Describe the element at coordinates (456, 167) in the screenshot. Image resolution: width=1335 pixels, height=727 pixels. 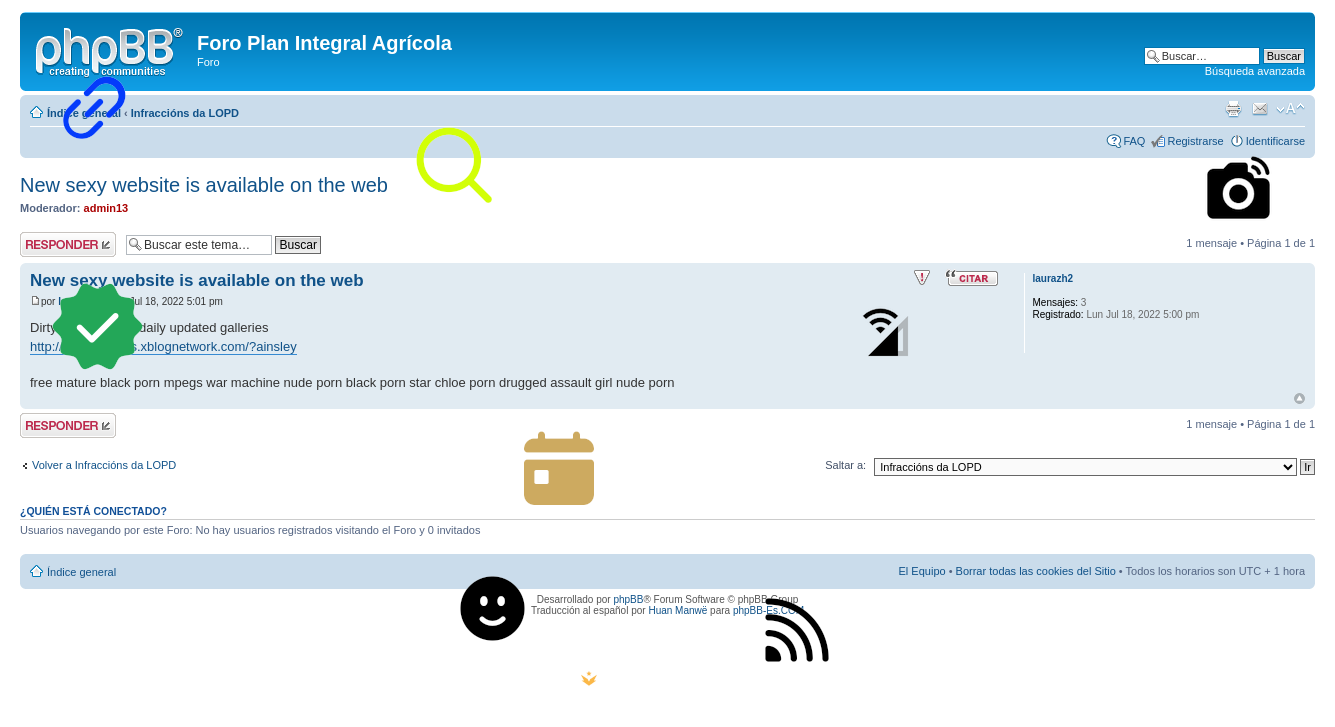
I see `search for messages, users, or content` at that location.